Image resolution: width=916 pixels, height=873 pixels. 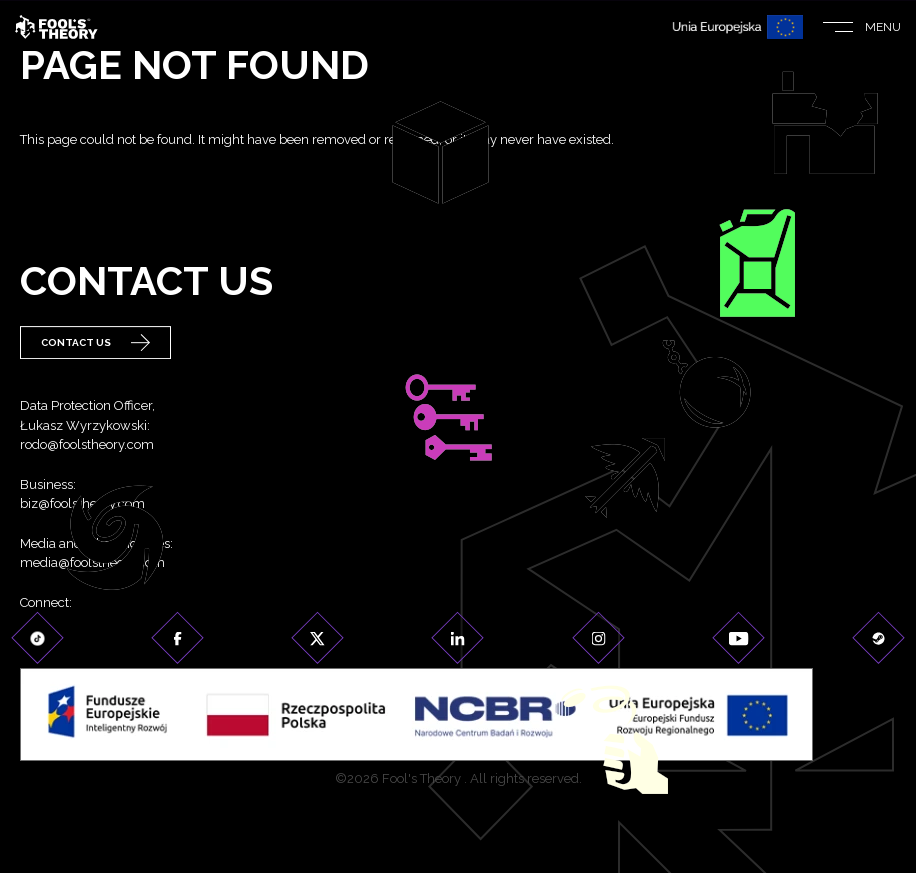 What do you see at coordinates (707, 384) in the screenshot?
I see `demolish or destroy an item` at bounding box center [707, 384].